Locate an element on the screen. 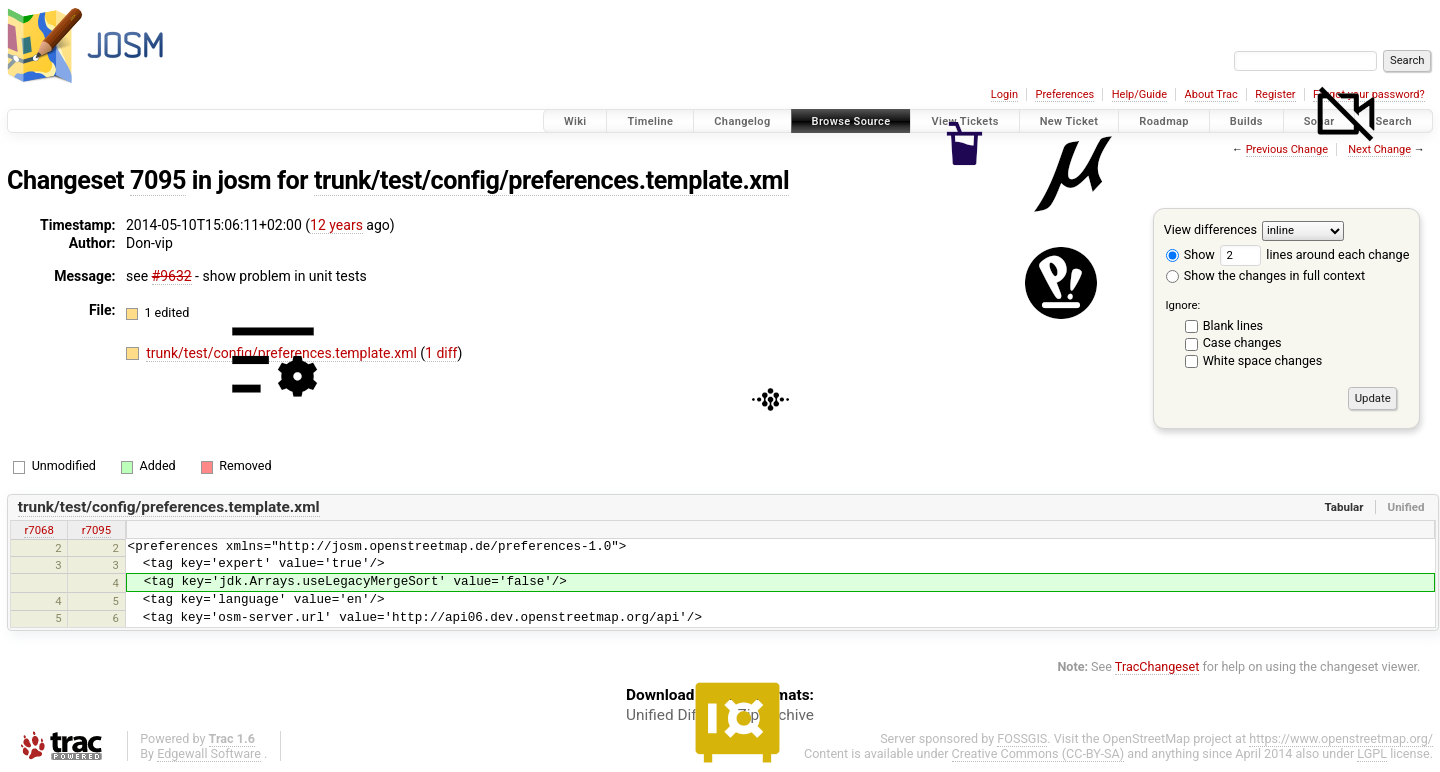 The height and width of the screenshot is (772, 1440). access list settings or preferences is located at coordinates (273, 360).